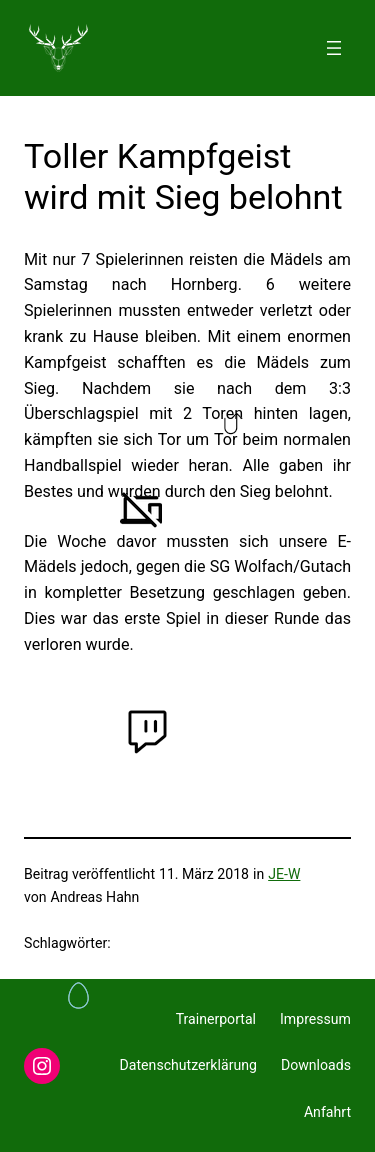 The height and width of the screenshot is (1152, 375). What do you see at coordinates (141, 510) in the screenshot?
I see `device link disconnected or unavailable` at bounding box center [141, 510].